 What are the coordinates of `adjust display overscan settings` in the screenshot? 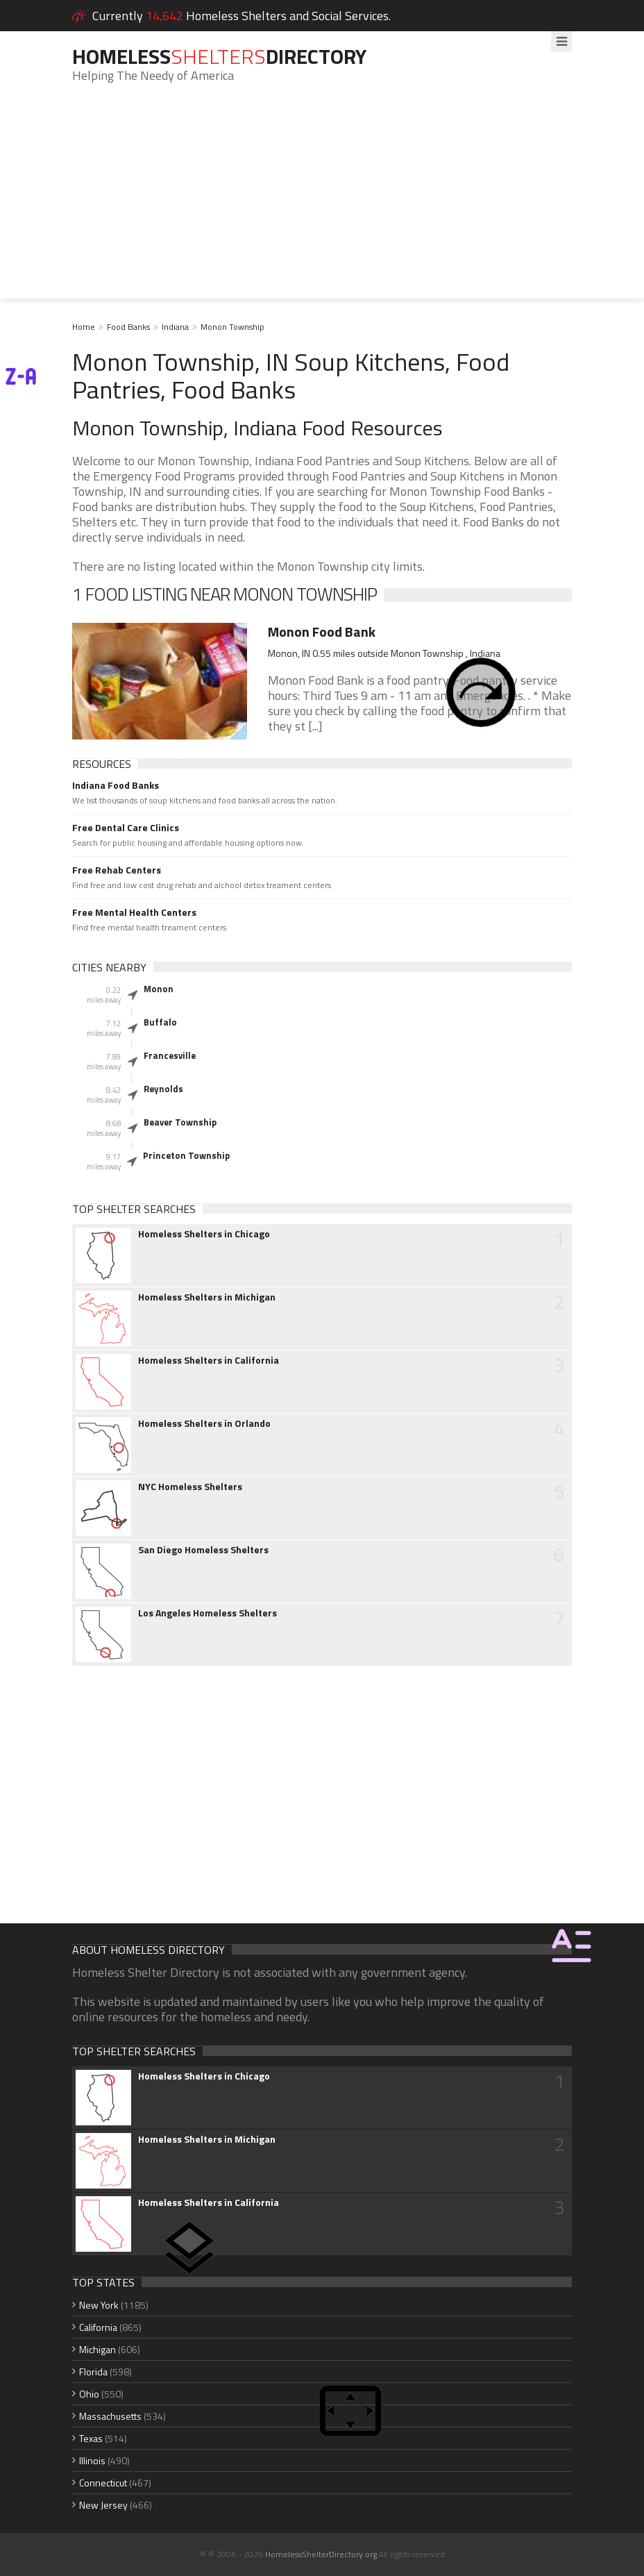 It's located at (350, 2411).